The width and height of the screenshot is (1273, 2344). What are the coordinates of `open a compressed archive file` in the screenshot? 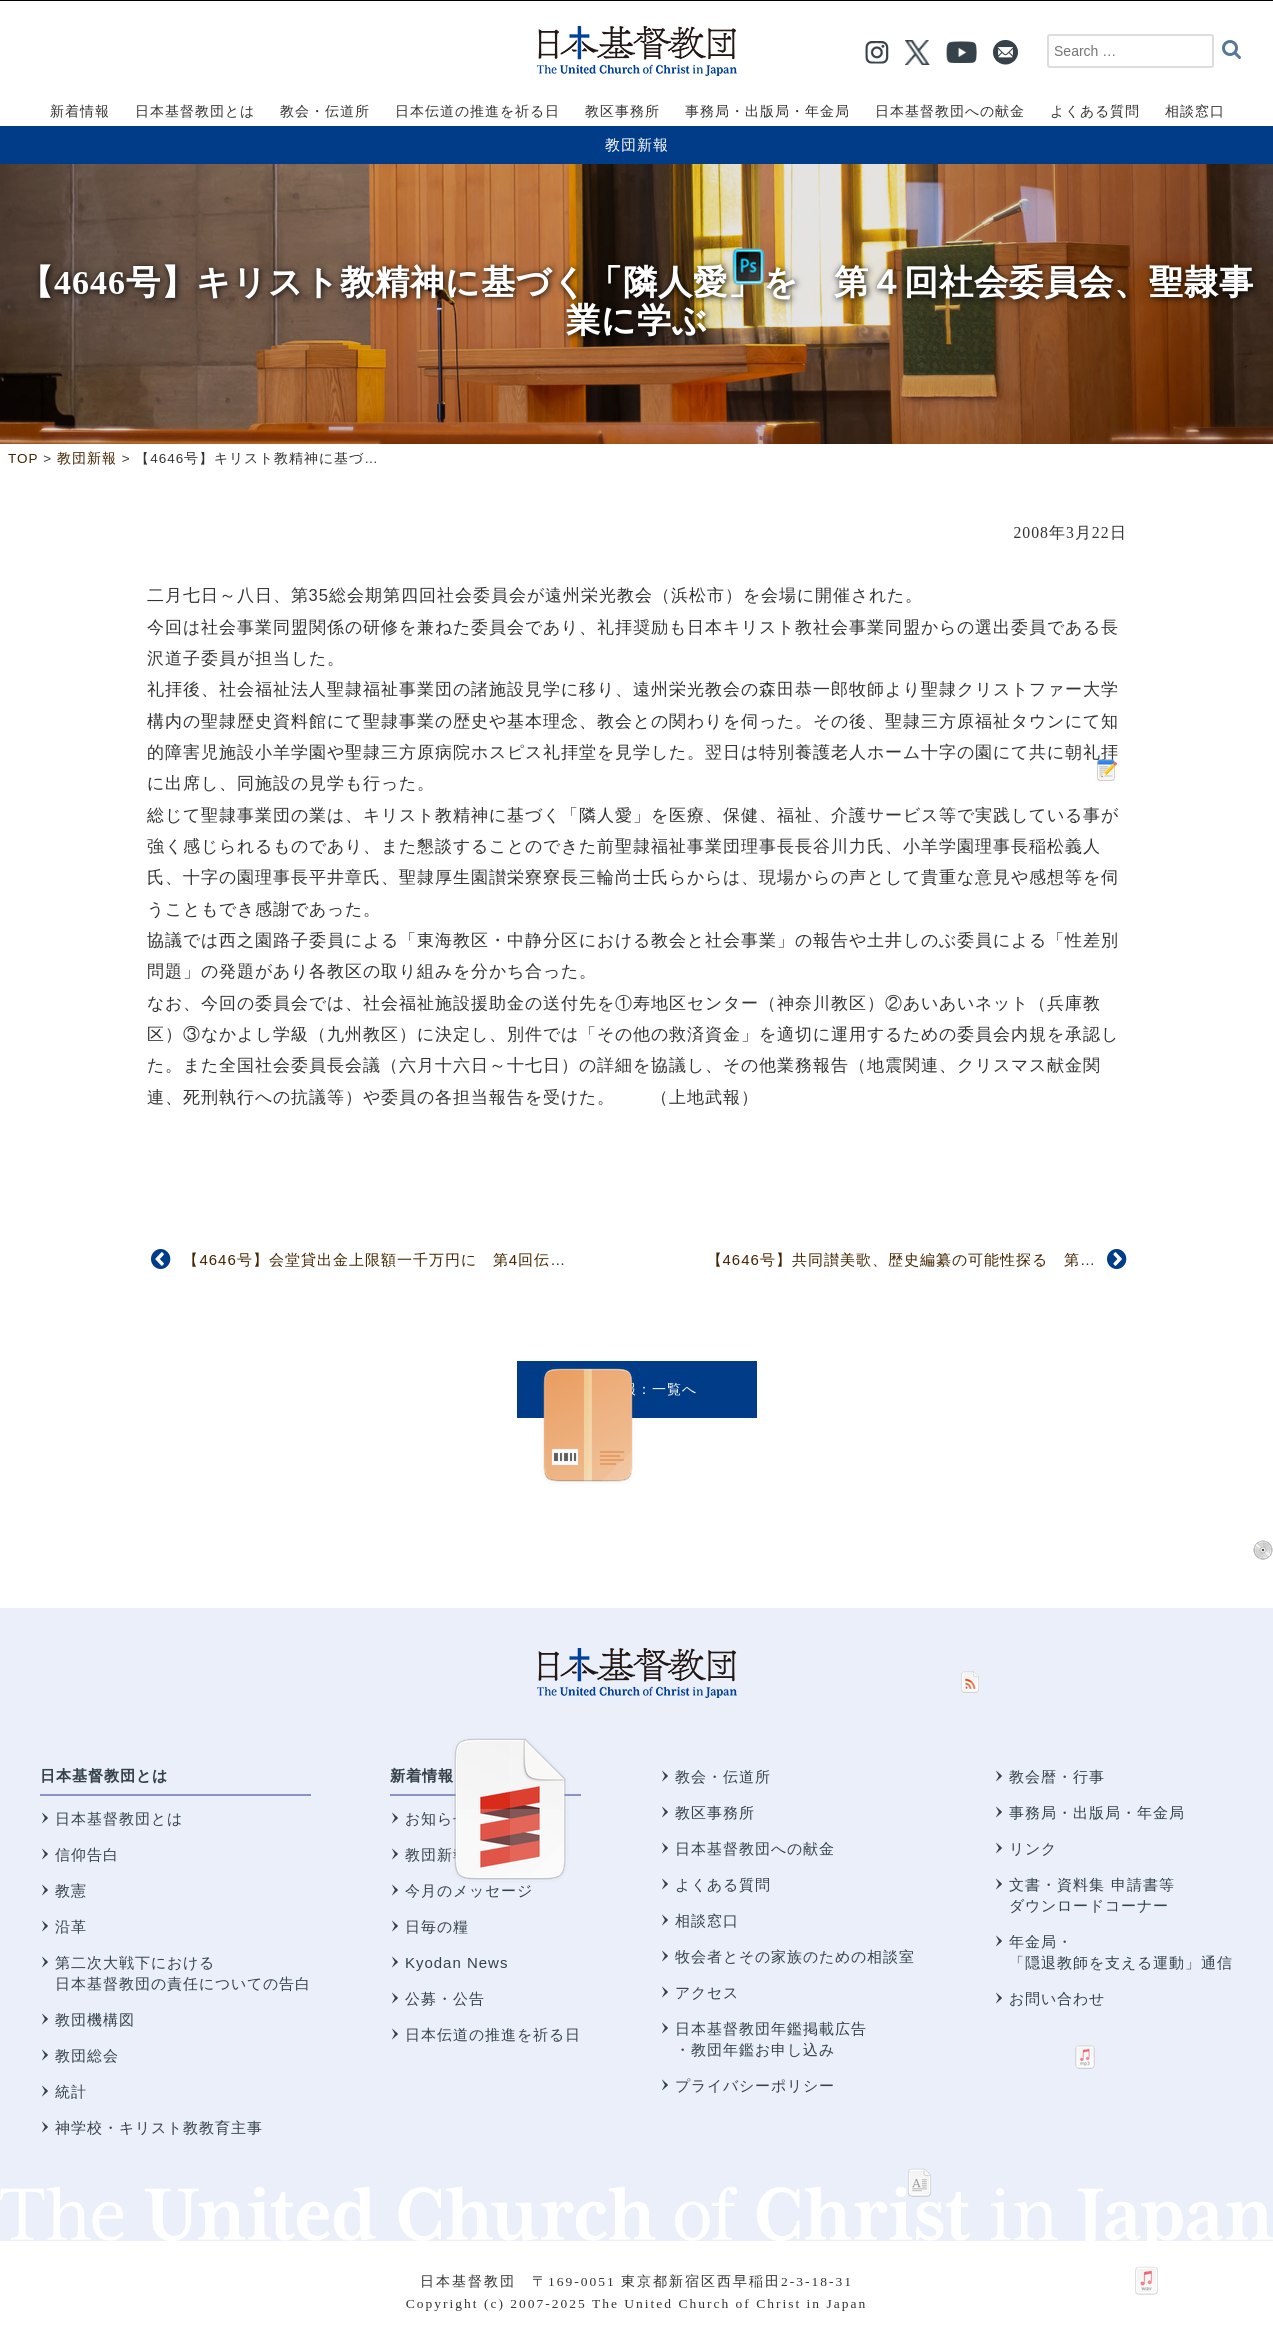 It's located at (588, 1425).